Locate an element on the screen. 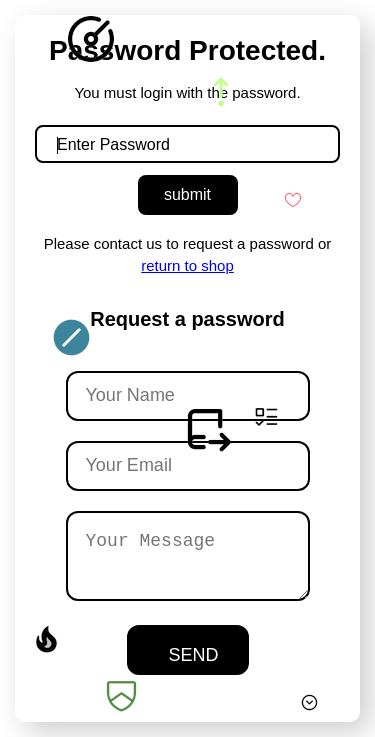 This screenshot has width=375, height=737. pull changes from a remote repository is located at coordinates (208, 432).